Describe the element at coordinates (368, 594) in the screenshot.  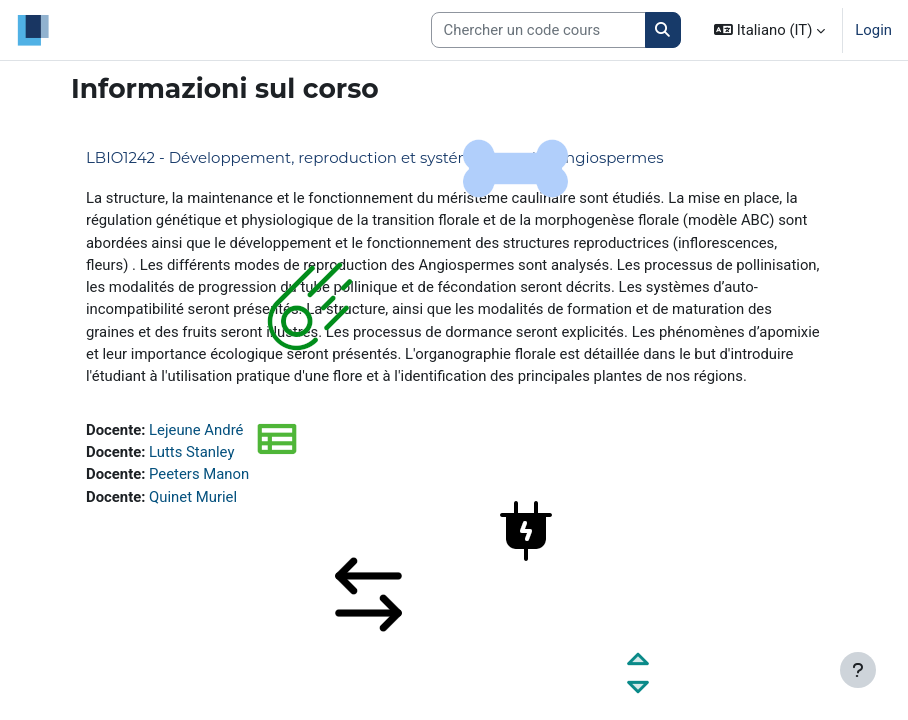
I see `swap or exchange items` at that location.